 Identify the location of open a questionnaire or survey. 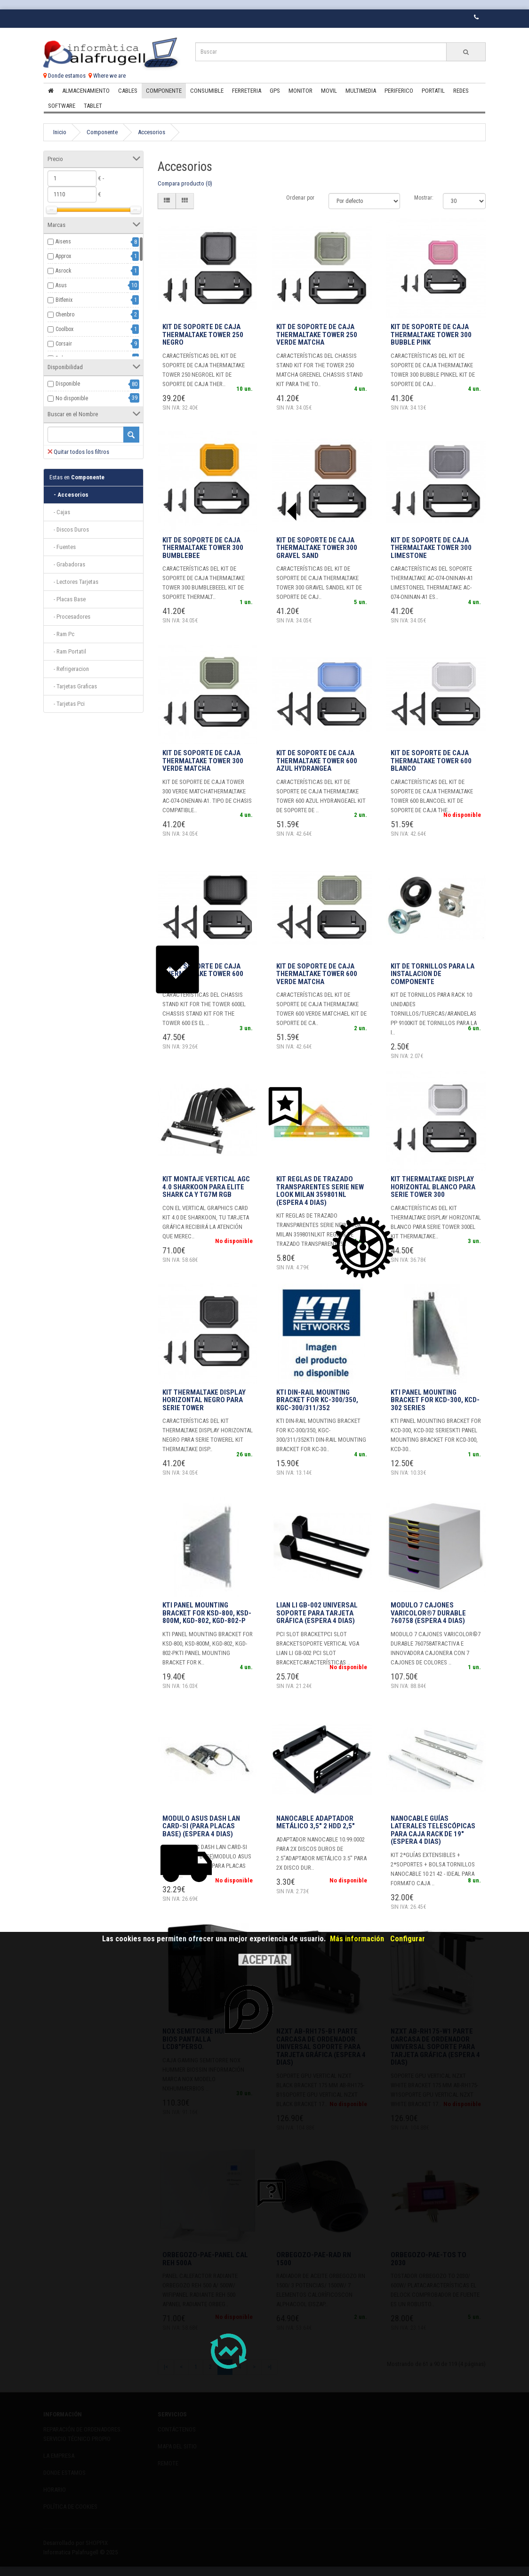
(271, 2192).